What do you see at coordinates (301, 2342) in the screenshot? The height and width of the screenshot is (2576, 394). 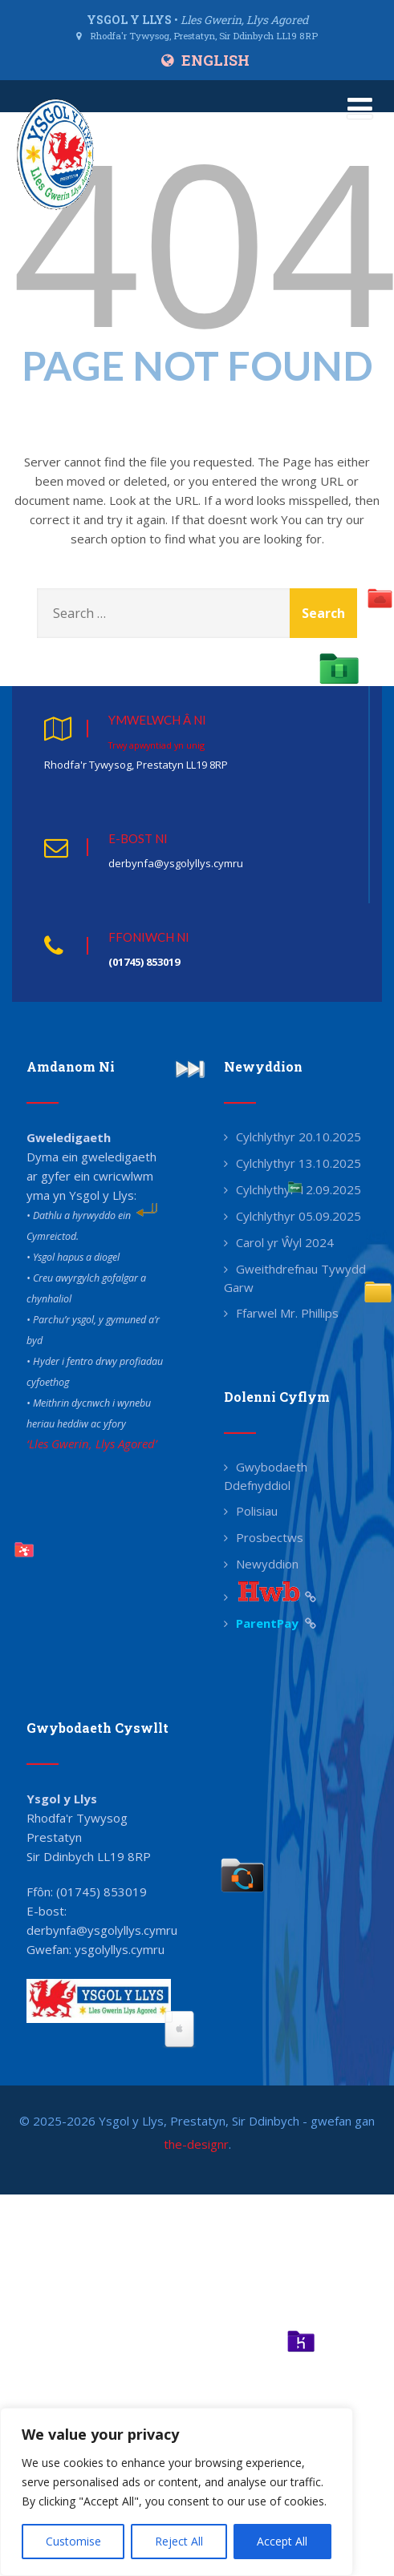 I see `folder containing Heroku project files` at bounding box center [301, 2342].